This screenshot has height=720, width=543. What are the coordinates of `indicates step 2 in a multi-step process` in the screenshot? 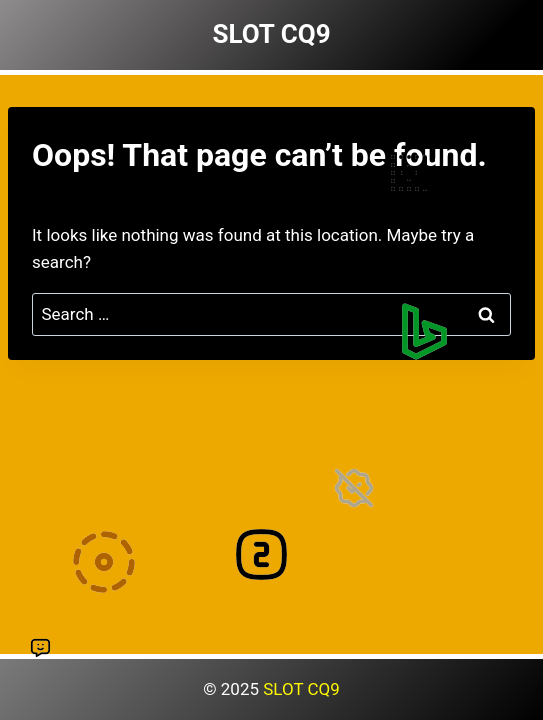 It's located at (261, 554).